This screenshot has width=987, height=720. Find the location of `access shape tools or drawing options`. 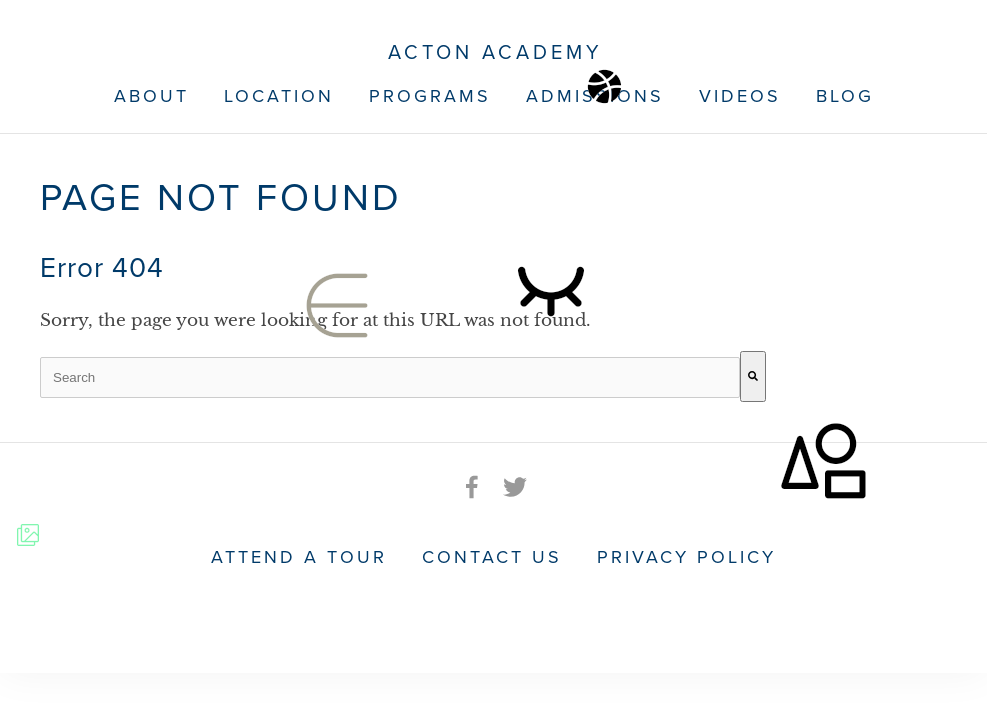

access shape tools or drawing options is located at coordinates (825, 464).